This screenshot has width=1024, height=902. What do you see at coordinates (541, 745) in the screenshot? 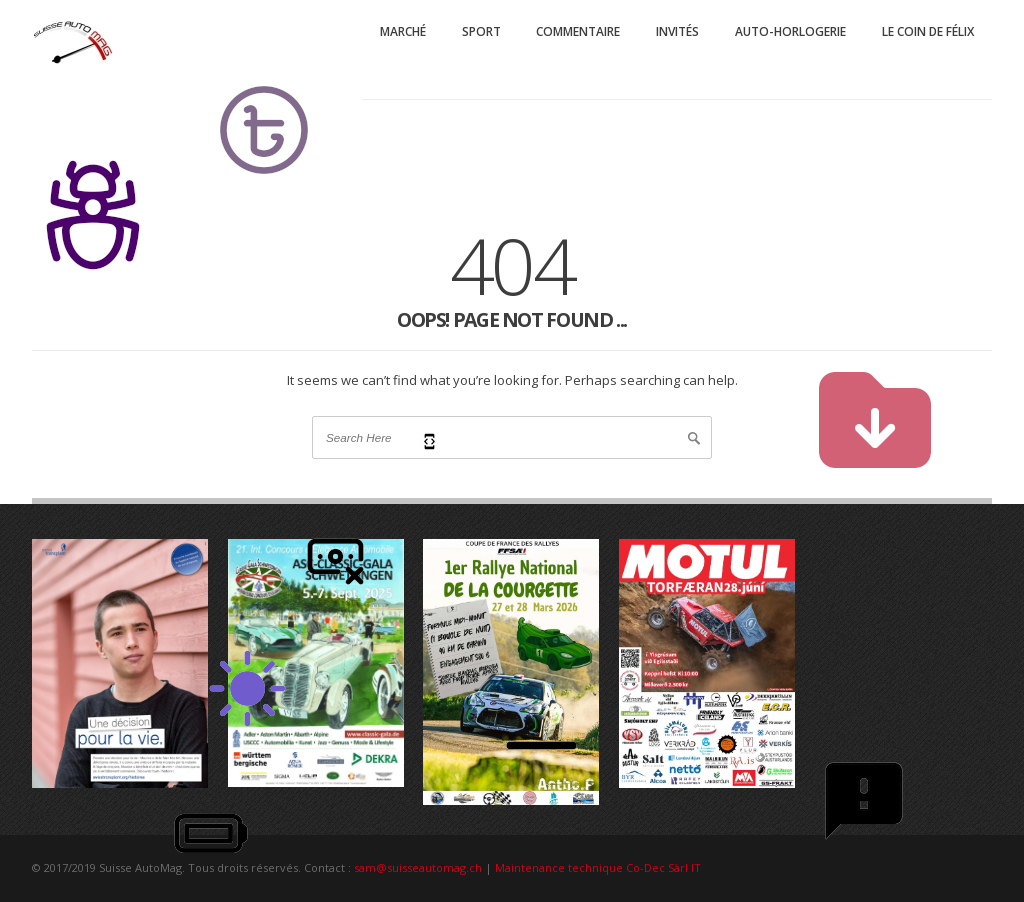
I see `decrease quantity or value` at bounding box center [541, 745].